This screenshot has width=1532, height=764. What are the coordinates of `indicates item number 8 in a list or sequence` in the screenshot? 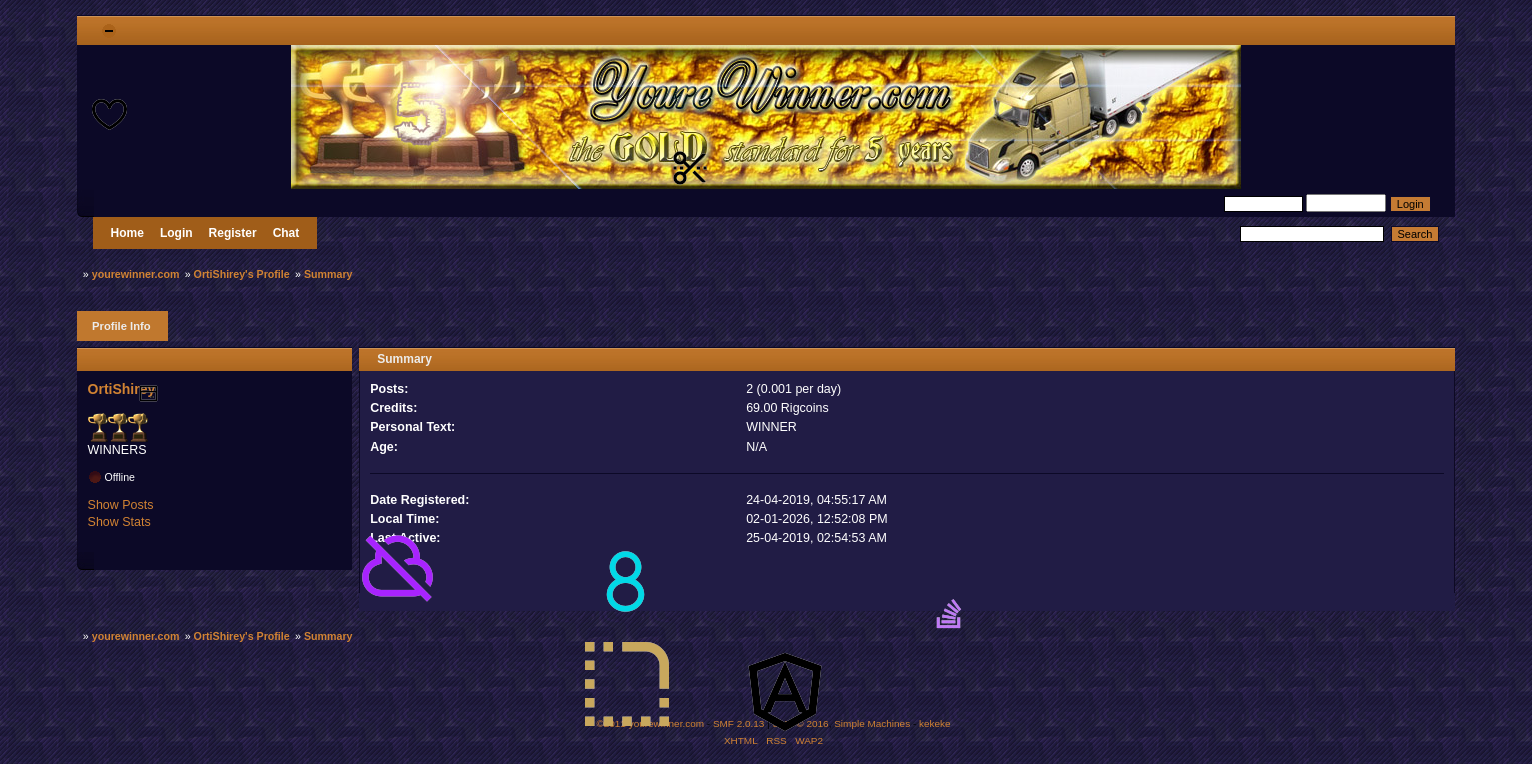 It's located at (625, 581).